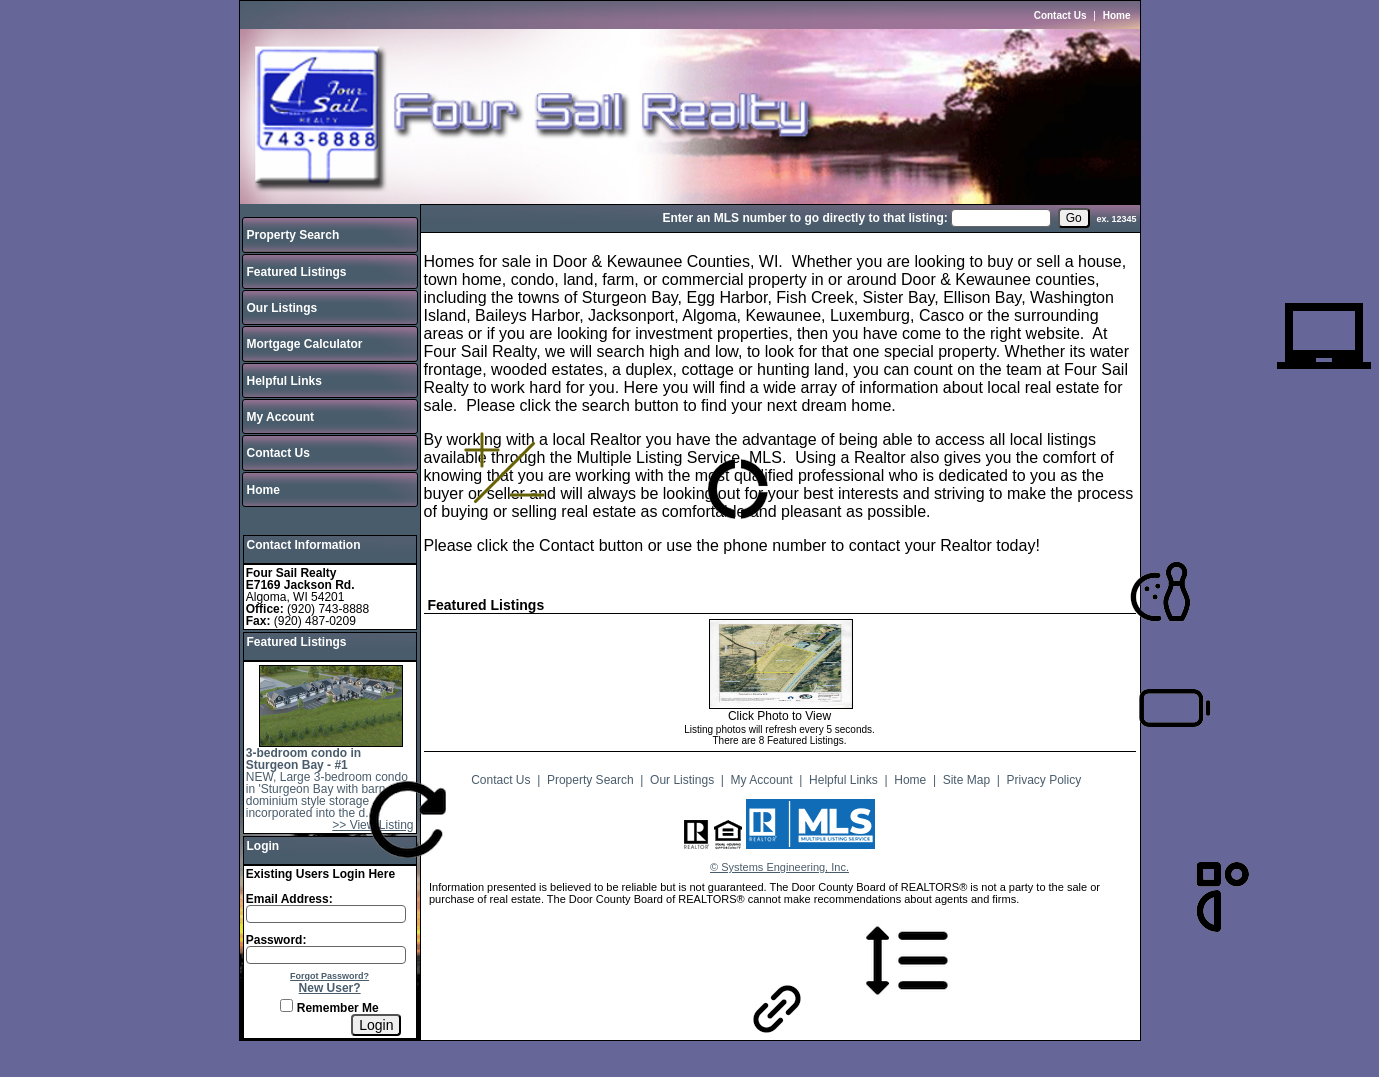 Image resolution: width=1379 pixels, height=1077 pixels. Describe the element at coordinates (906, 960) in the screenshot. I see `adjust line spacing in text` at that location.